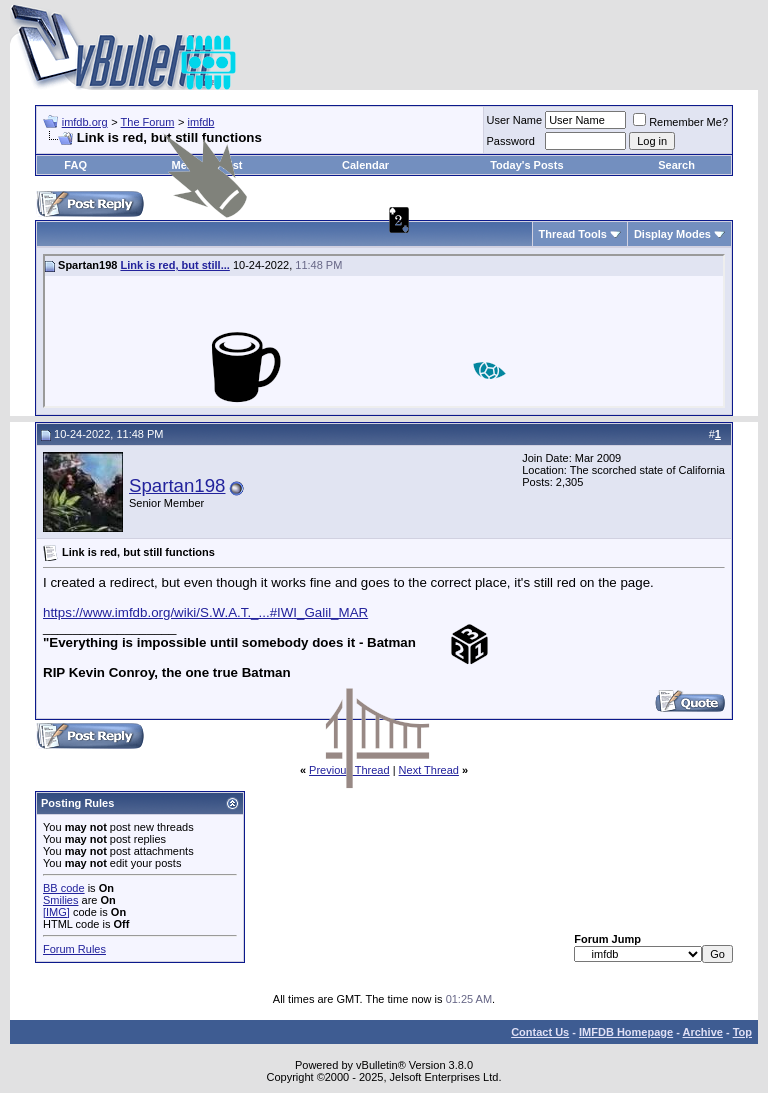  I want to click on indicates influence or social impact, so click(204, 175).